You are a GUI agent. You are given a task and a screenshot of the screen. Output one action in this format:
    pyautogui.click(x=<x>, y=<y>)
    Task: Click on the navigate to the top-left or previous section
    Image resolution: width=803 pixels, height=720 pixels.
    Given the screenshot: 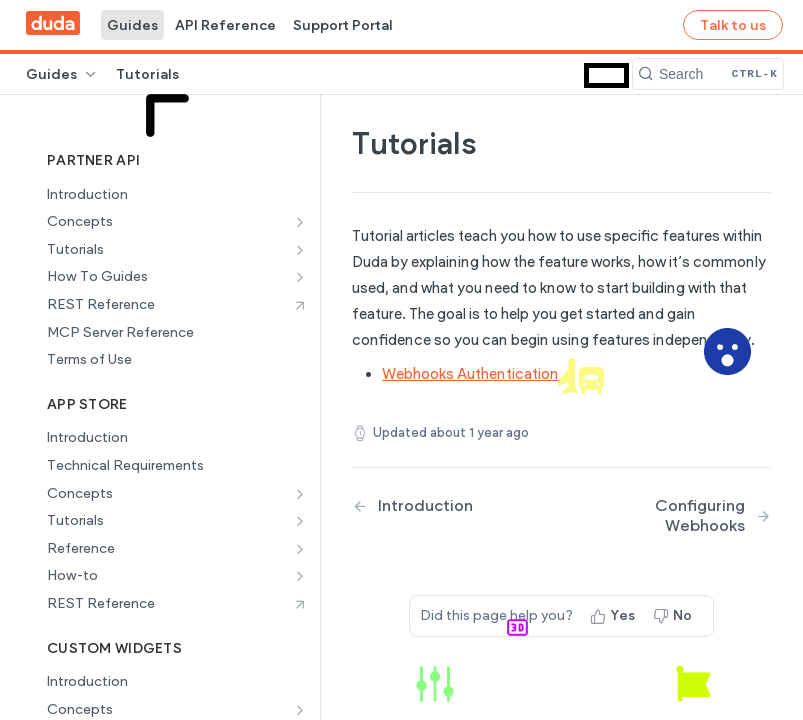 What is the action you would take?
    pyautogui.click(x=167, y=115)
    